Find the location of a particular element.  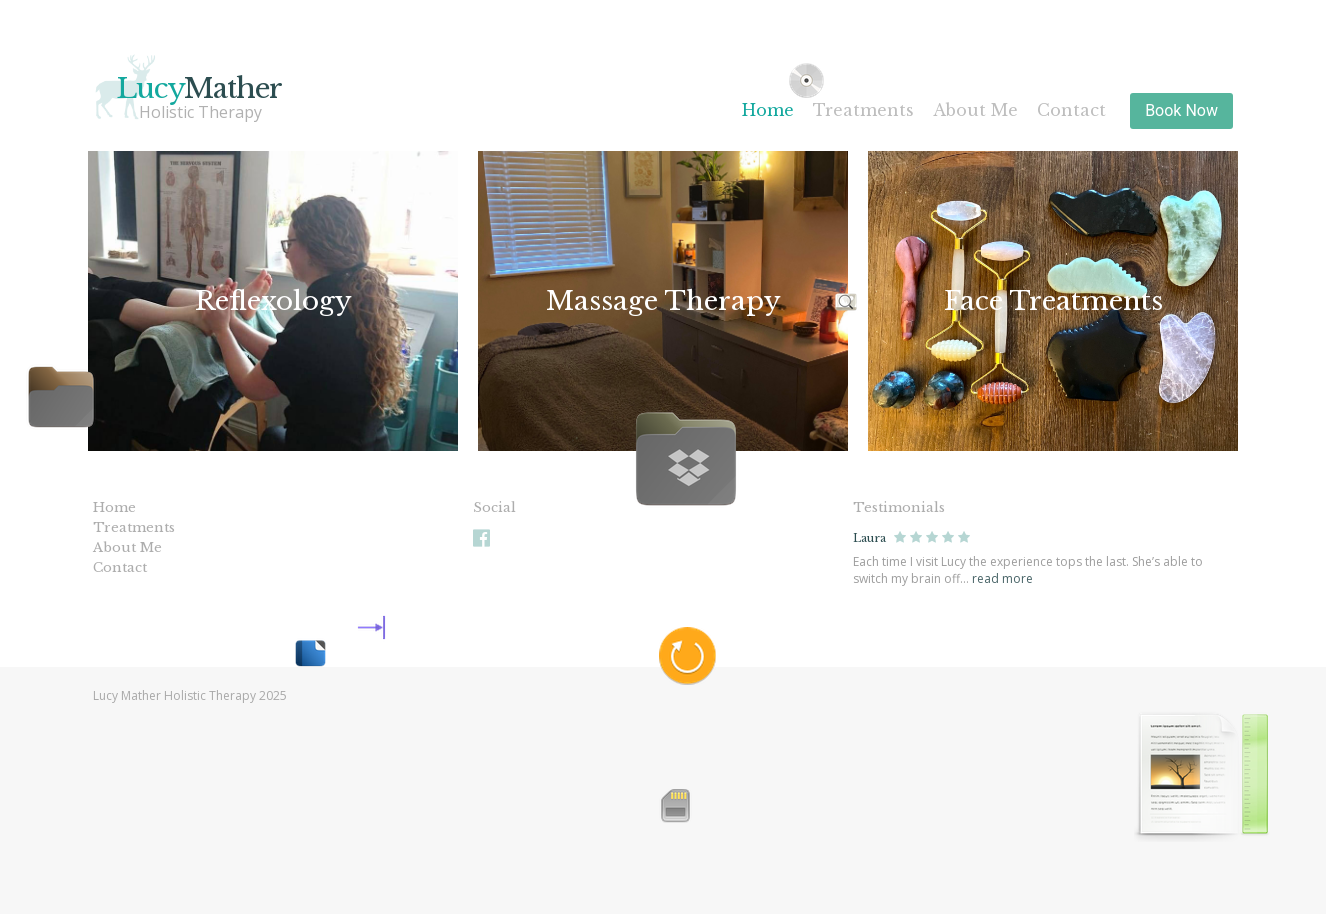

restart or reboot the system is located at coordinates (688, 656).